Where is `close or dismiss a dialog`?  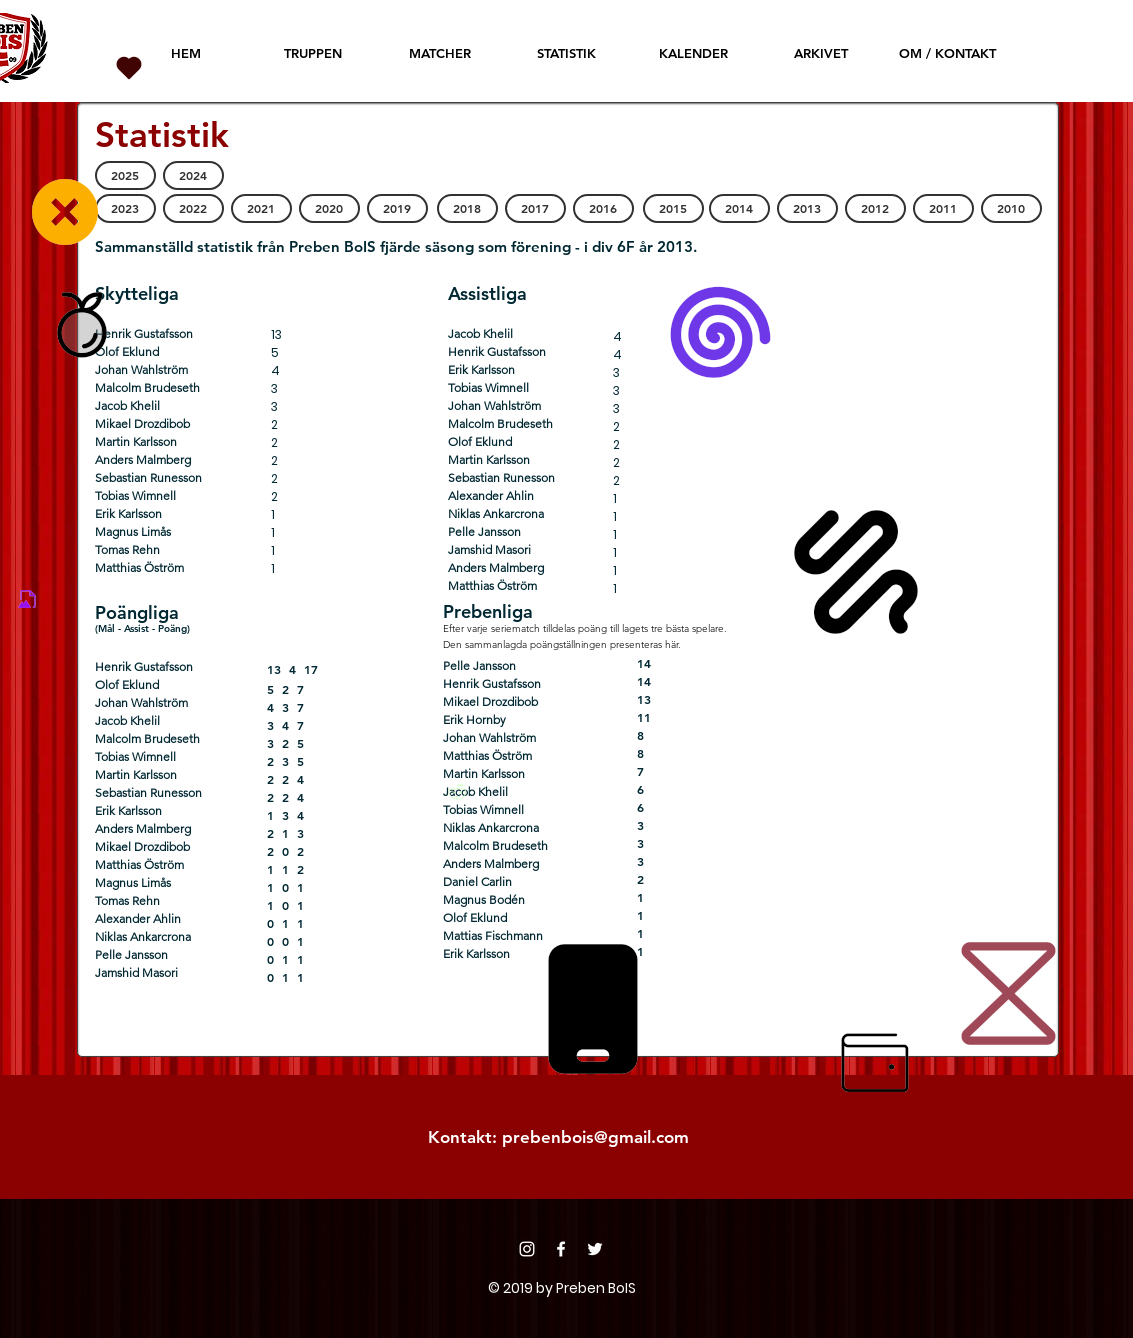 close or dismiss a dialog is located at coordinates (65, 212).